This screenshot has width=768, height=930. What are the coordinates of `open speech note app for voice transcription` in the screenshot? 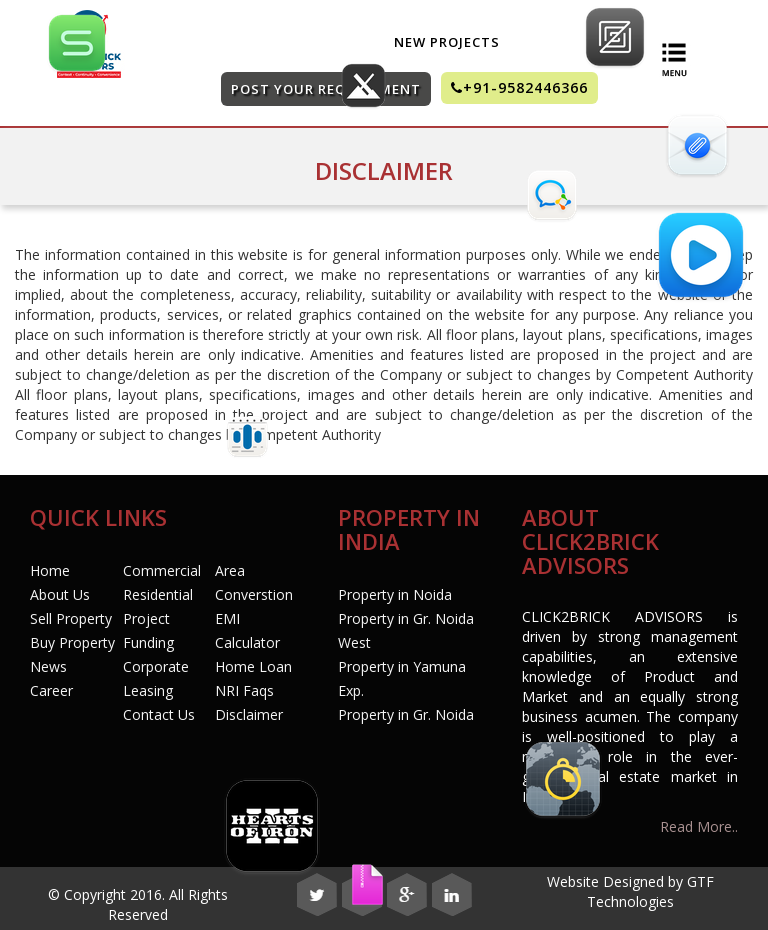 It's located at (247, 436).